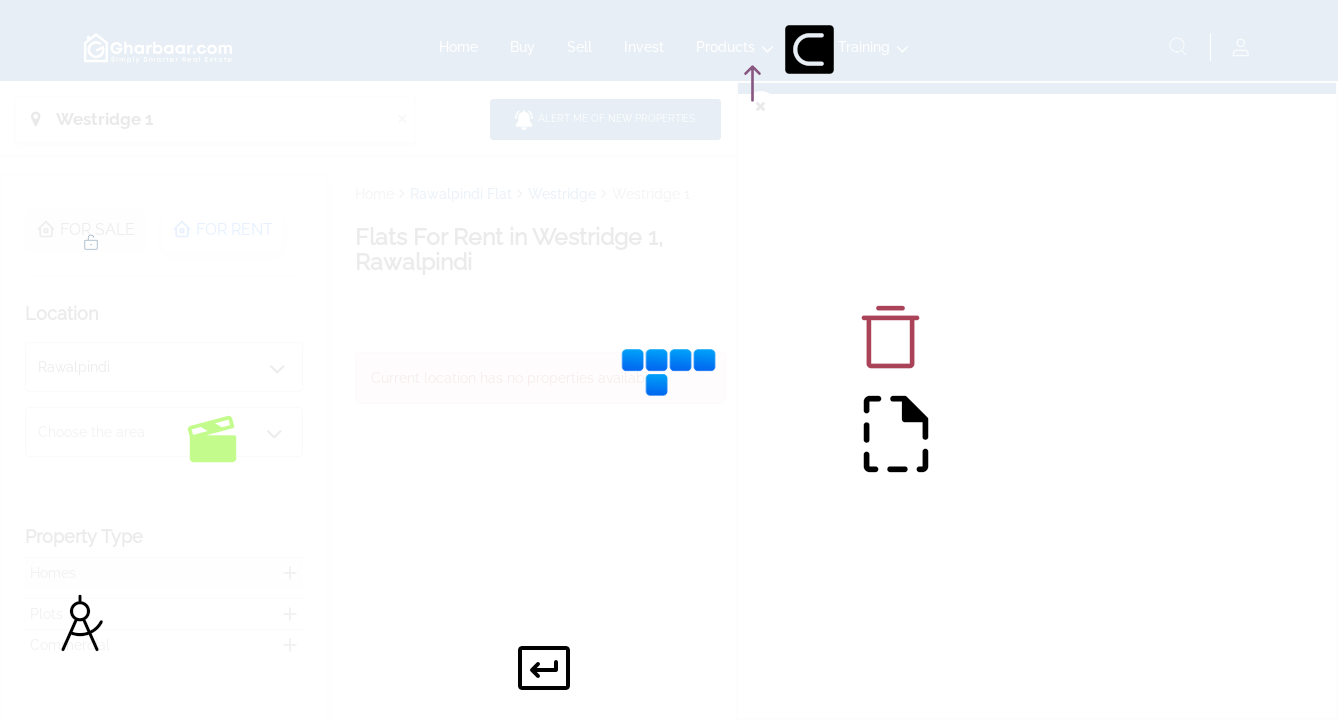  I want to click on access drawing or drafting tools, so click(80, 624).